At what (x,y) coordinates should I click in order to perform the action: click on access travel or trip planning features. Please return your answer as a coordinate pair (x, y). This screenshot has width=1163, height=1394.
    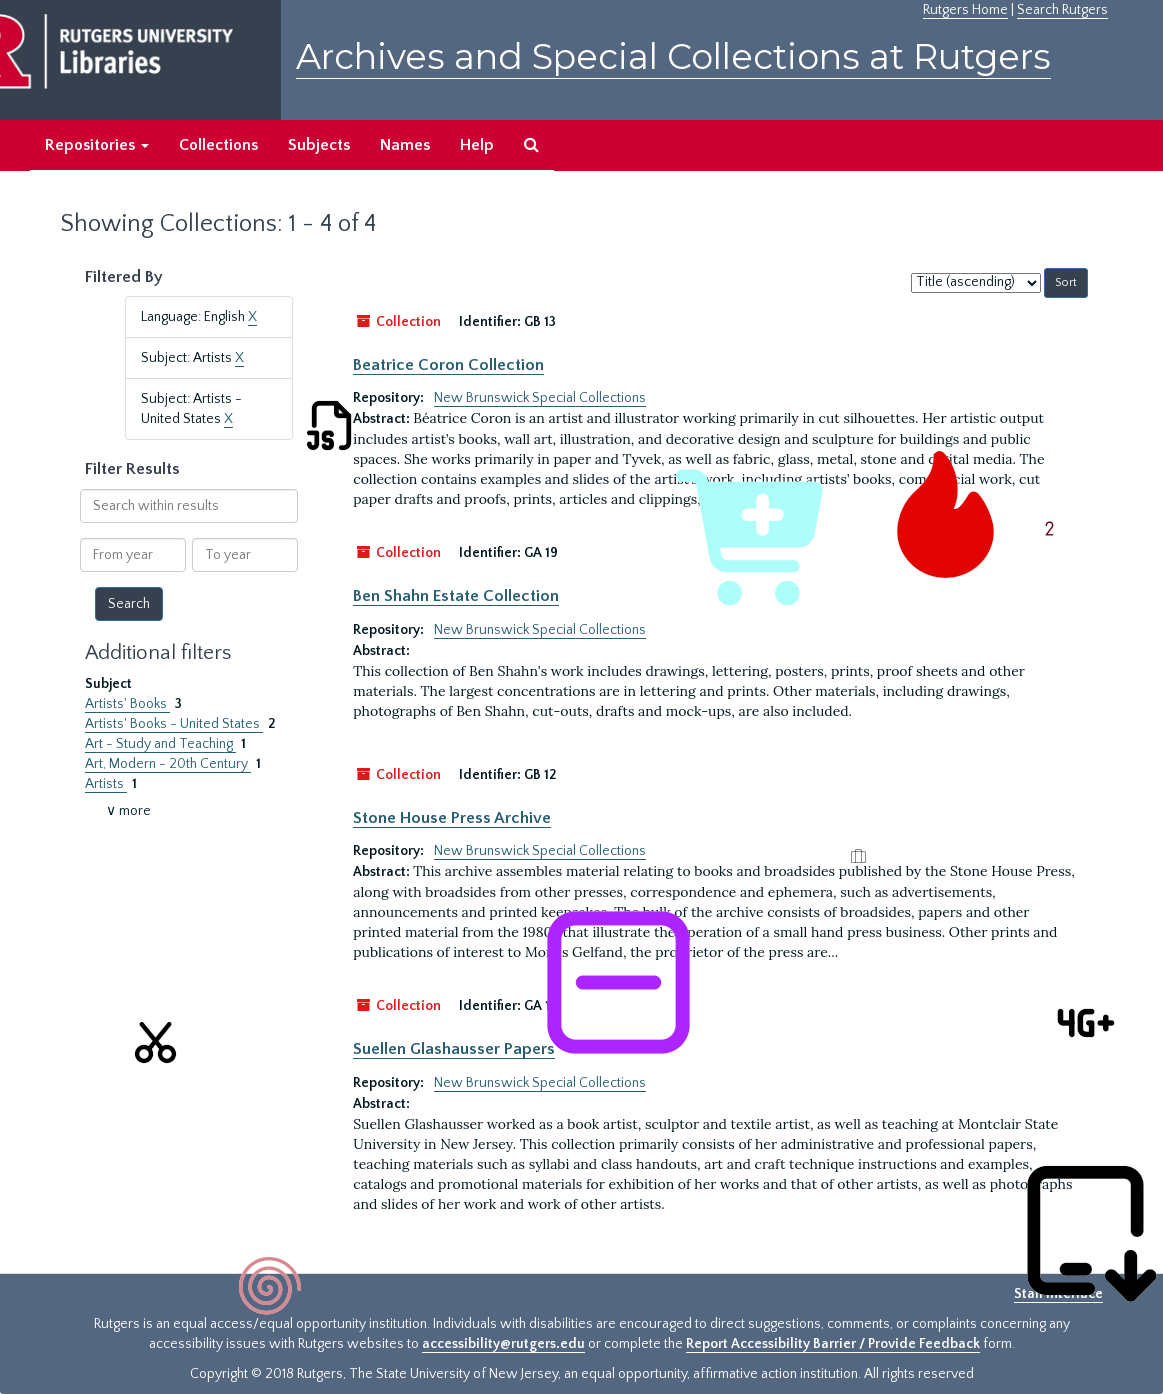
    Looking at the image, I should click on (858, 856).